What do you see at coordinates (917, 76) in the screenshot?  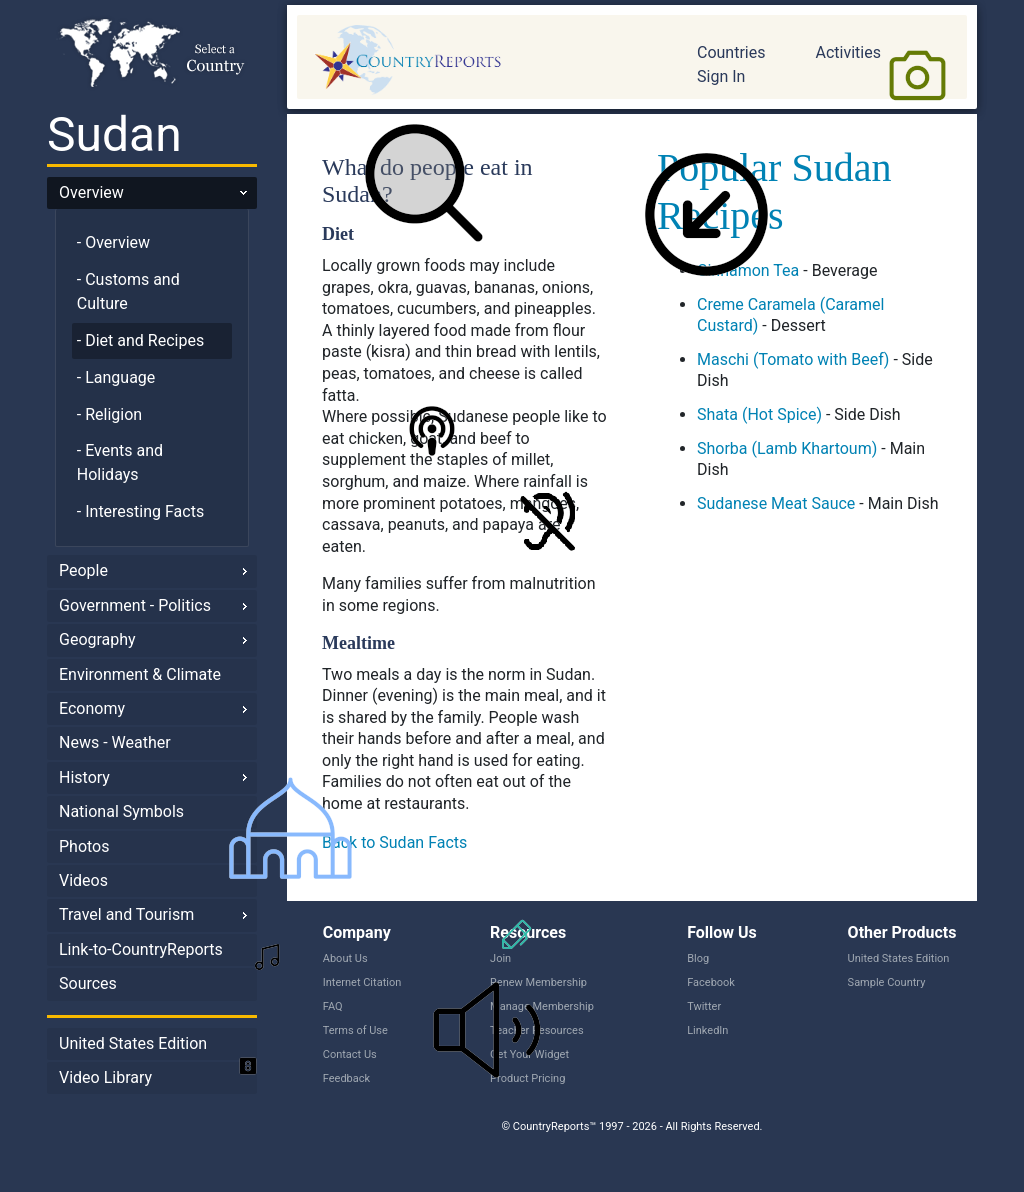 I see `take a photo` at bounding box center [917, 76].